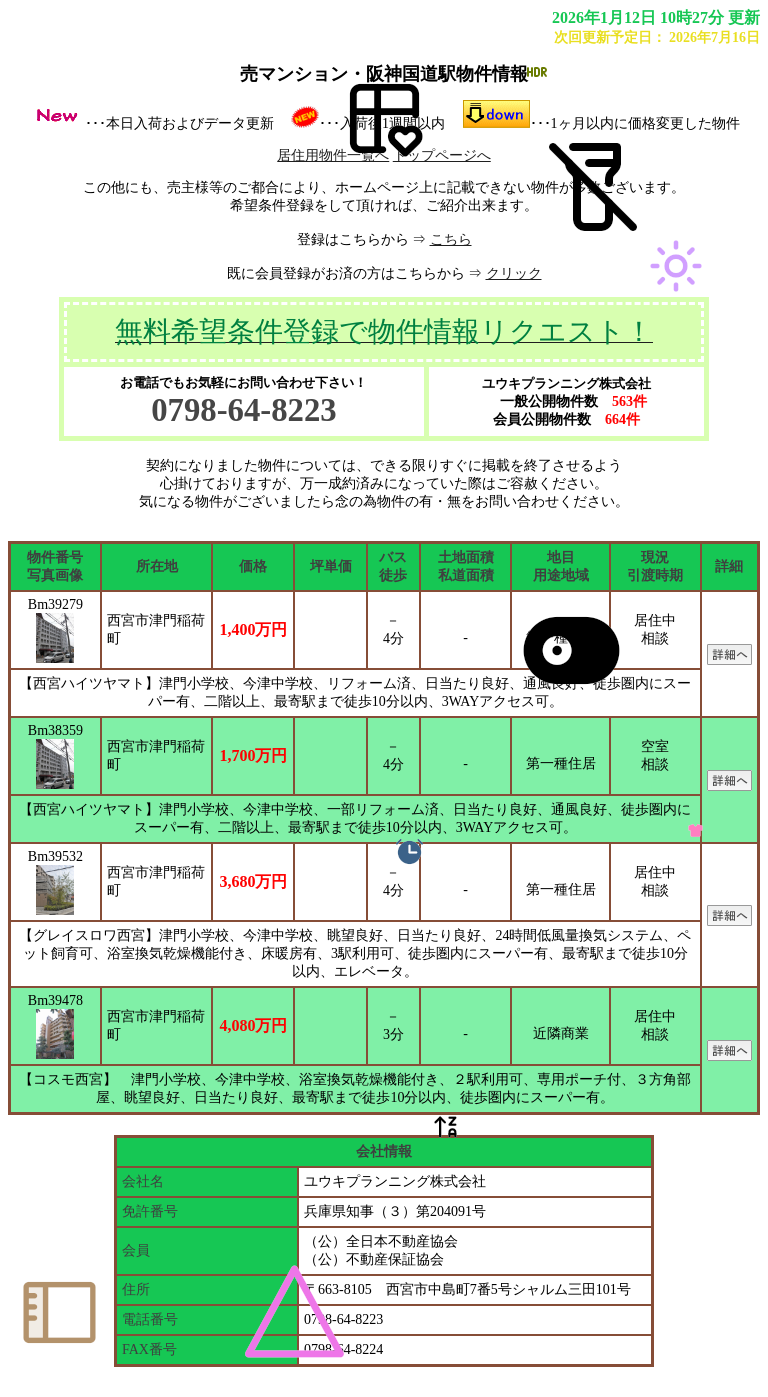 The image size is (768, 1397). What do you see at coordinates (59, 1312) in the screenshot?
I see `toggle the sidebar panel` at bounding box center [59, 1312].